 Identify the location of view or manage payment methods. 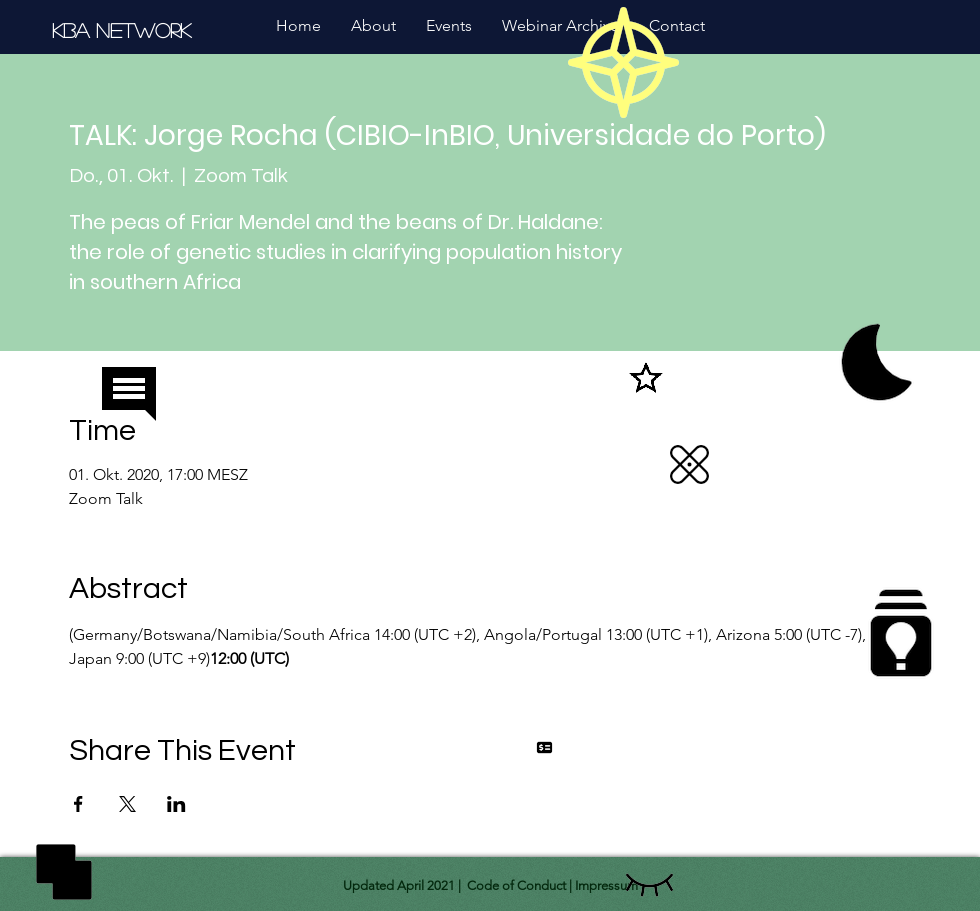
(544, 747).